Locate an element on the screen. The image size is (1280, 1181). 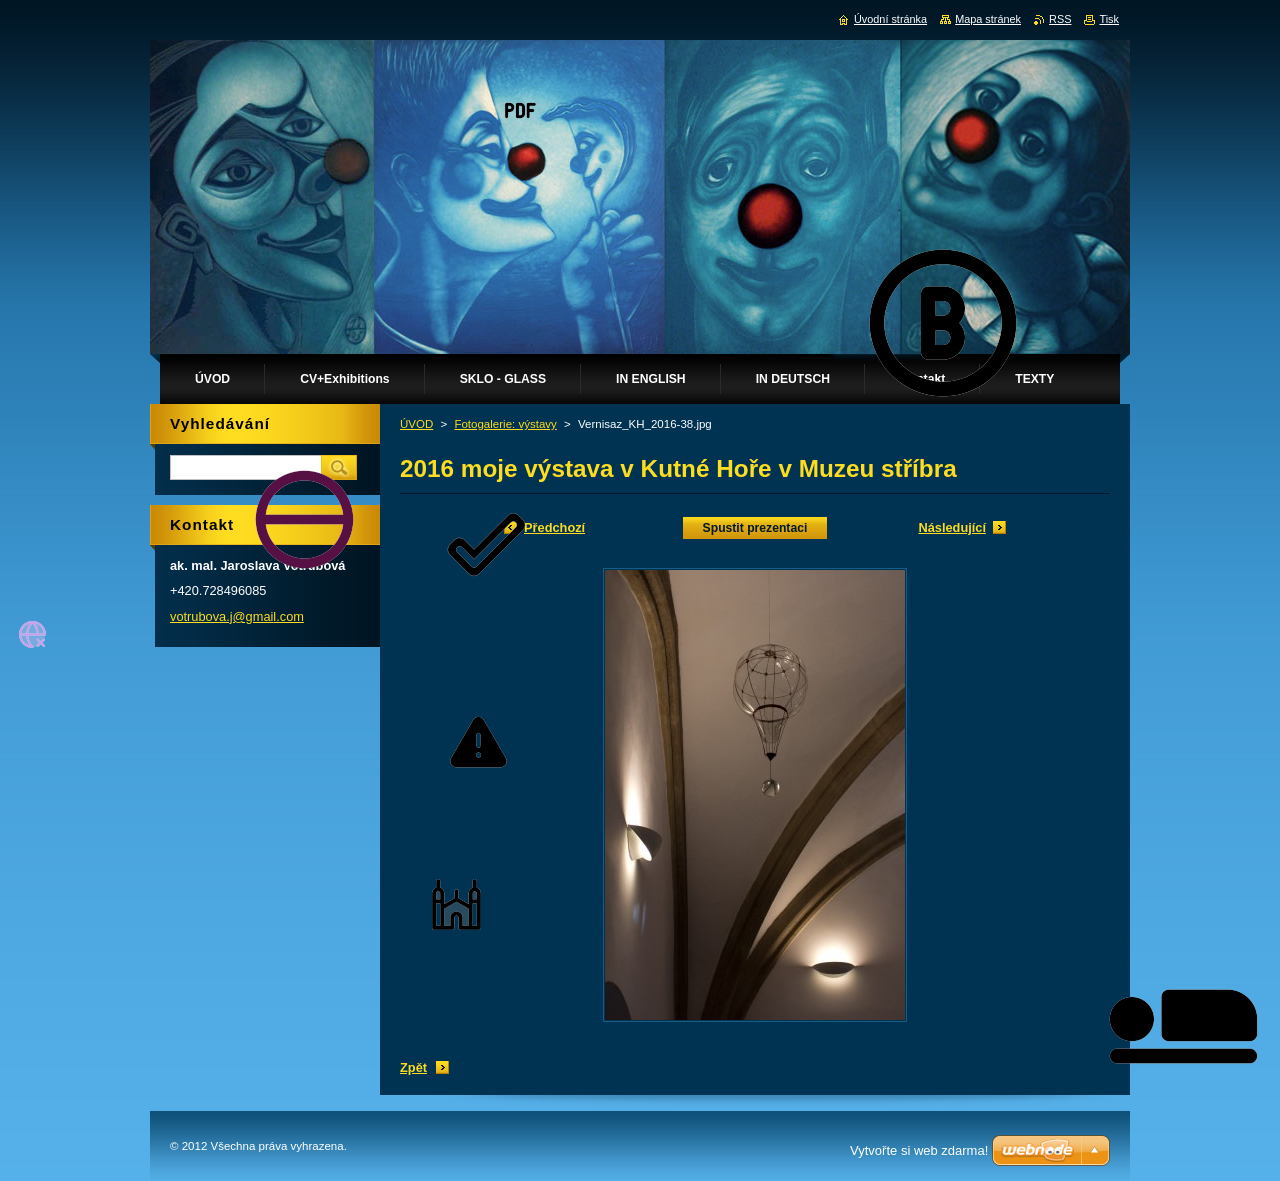
task completed successfully is located at coordinates (486, 544).